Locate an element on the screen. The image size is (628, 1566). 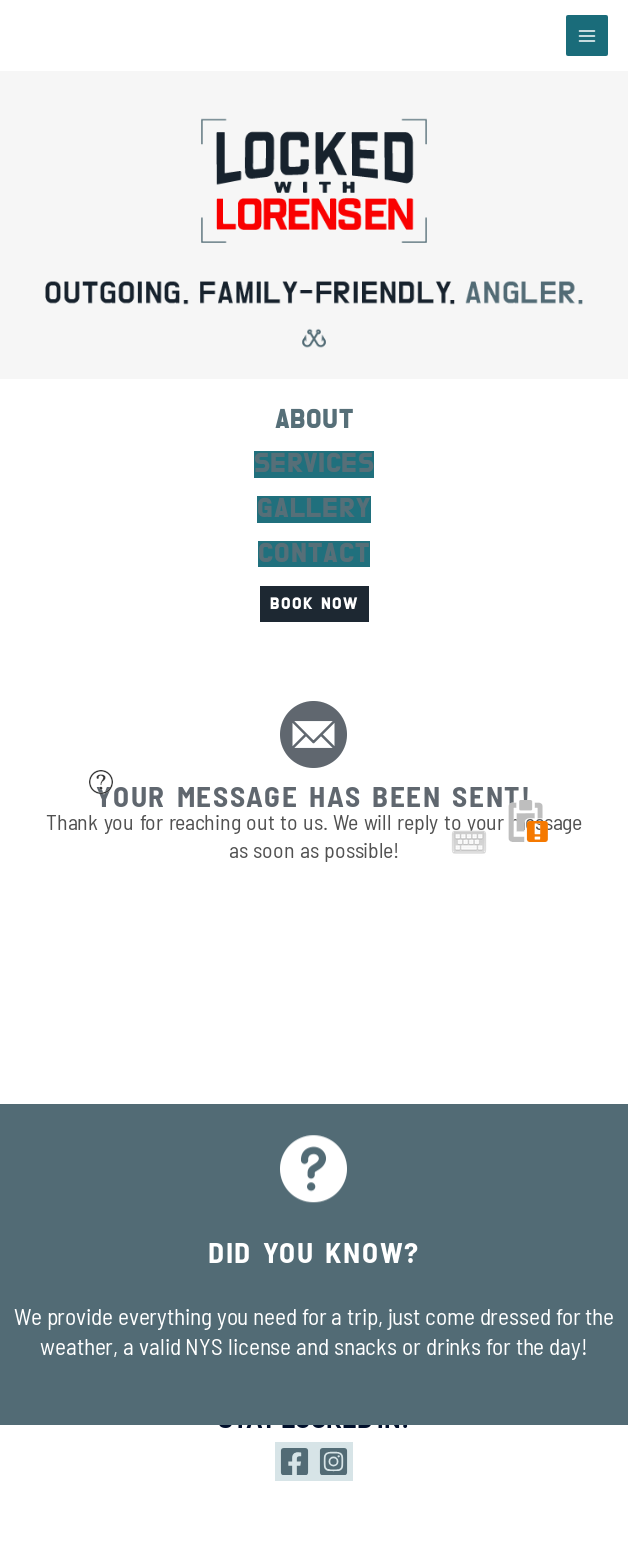
indicates a task or item is due or requires attention is located at coordinates (527, 821).